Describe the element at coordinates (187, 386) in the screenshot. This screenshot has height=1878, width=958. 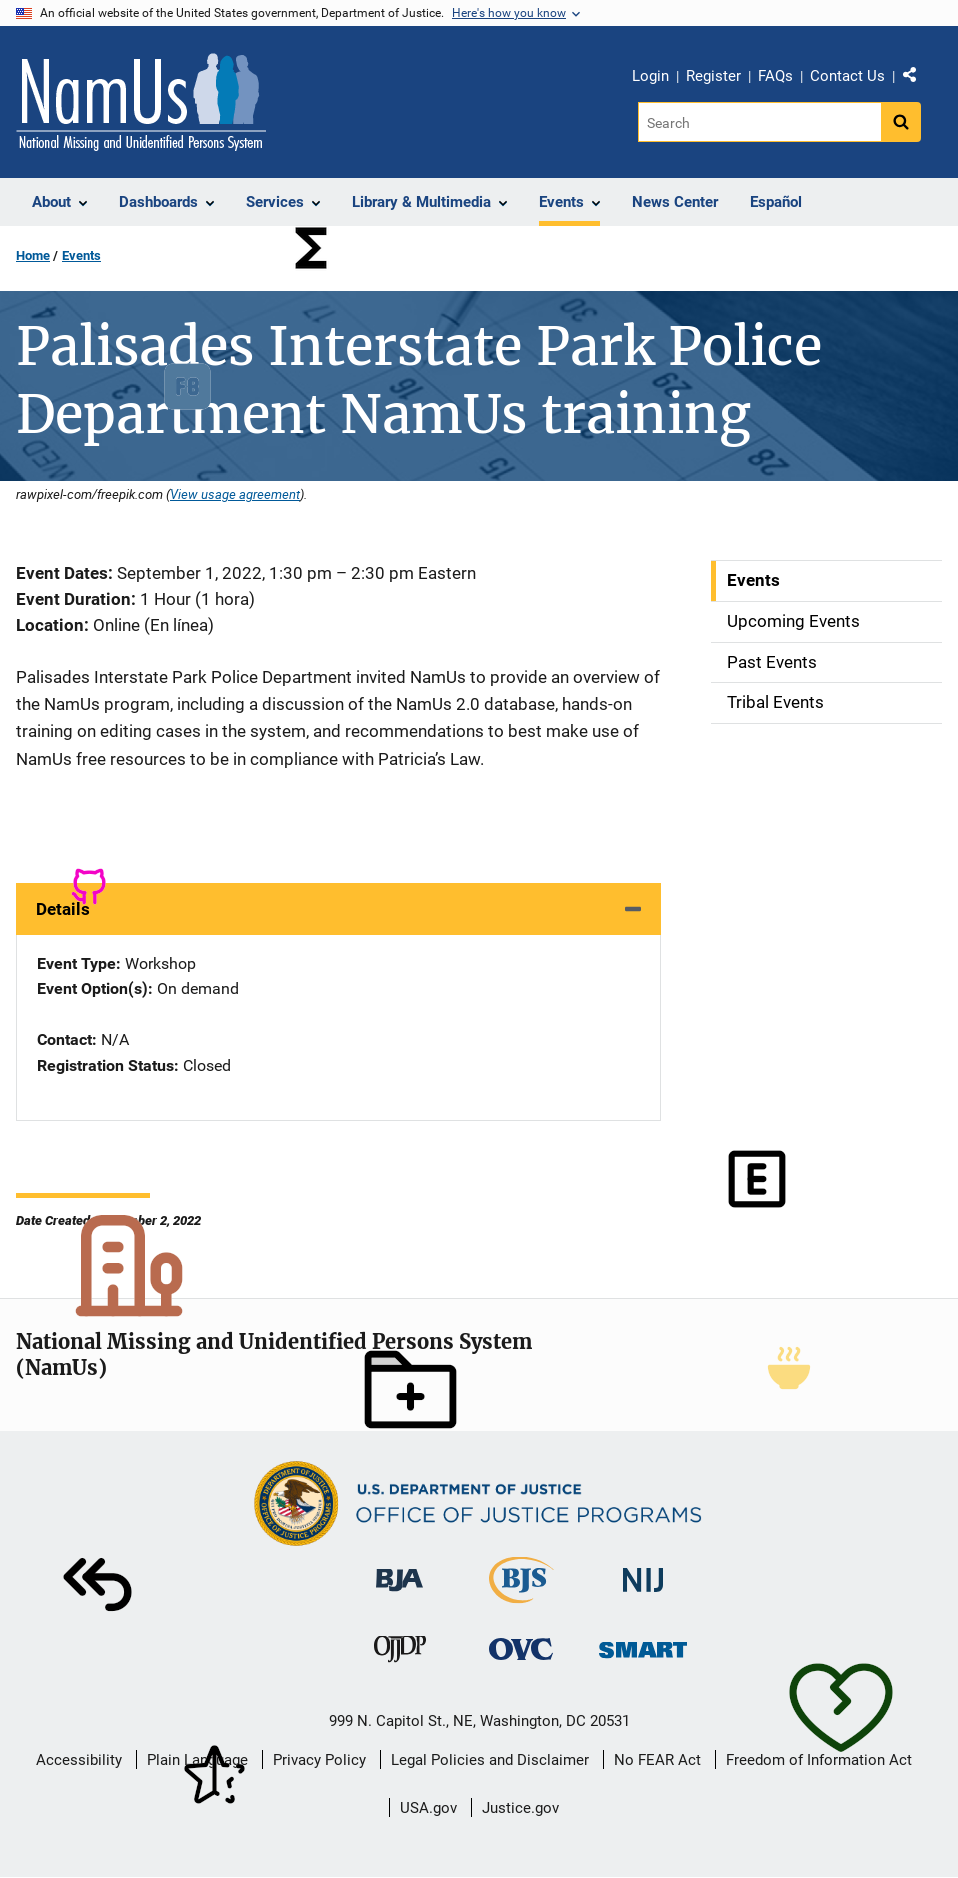
I see `Facebook F8 developer conference logo or branding` at that location.